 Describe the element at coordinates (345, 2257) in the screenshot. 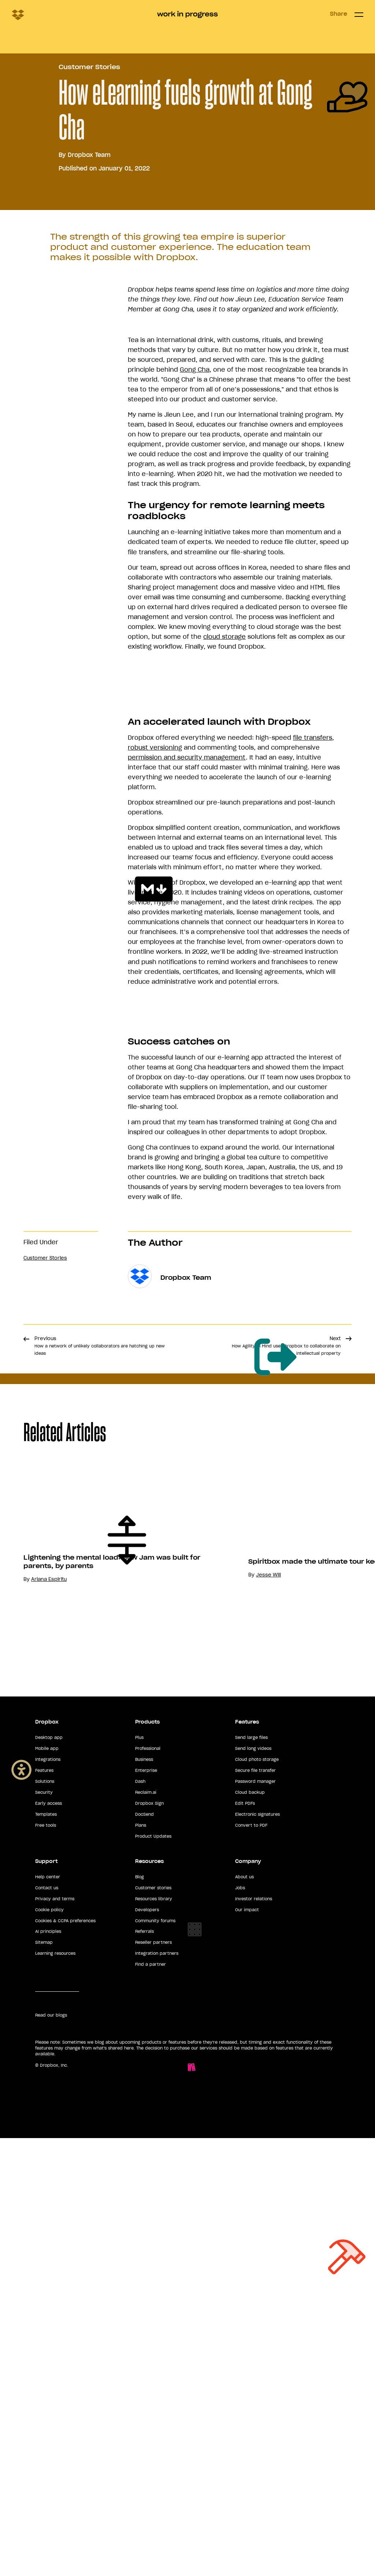

I see `access tools or settings` at that location.